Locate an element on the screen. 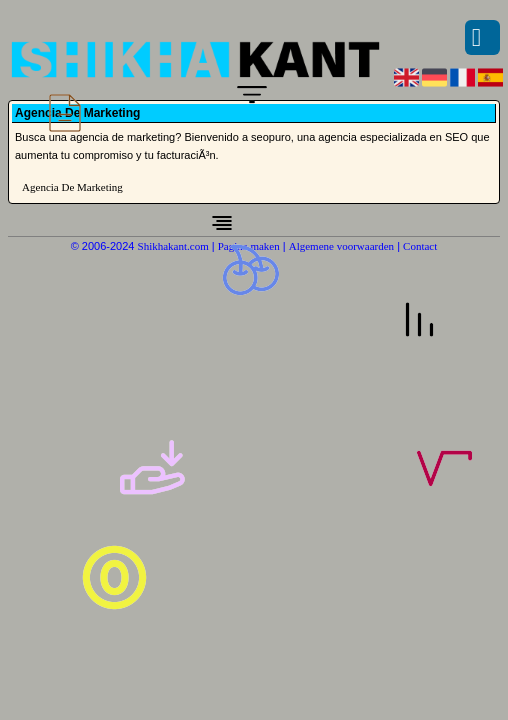 This screenshot has width=508, height=720. filter or sort list items is located at coordinates (252, 95).